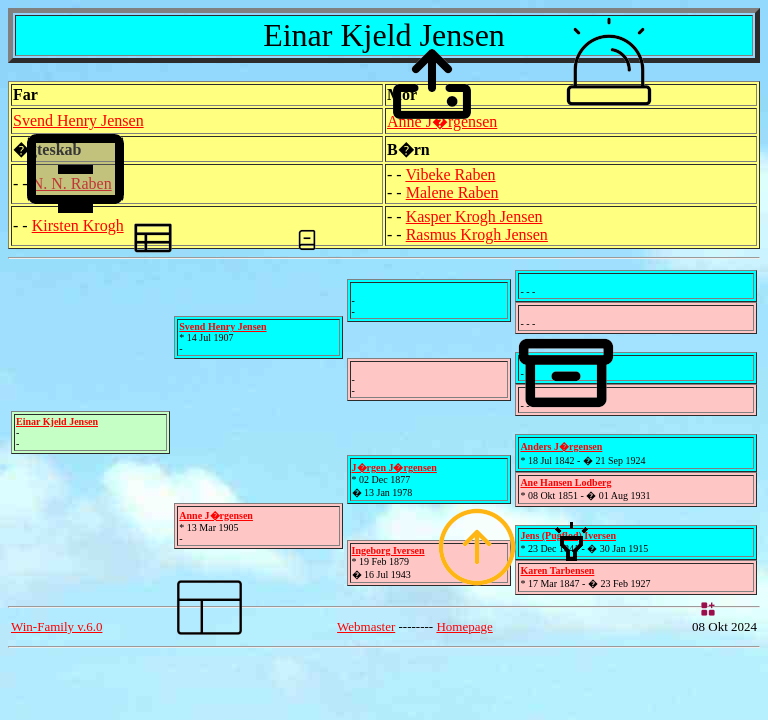 This screenshot has height=720, width=768. Describe the element at coordinates (432, 88) in the screenshot. I see `upload a file or document` at that location.